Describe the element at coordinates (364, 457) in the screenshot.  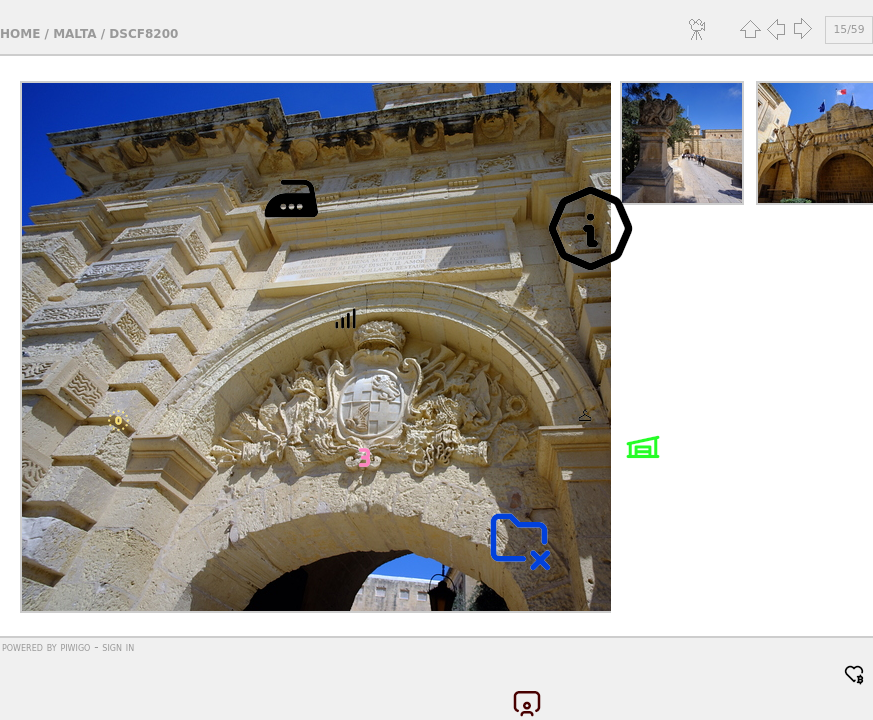
I see `indicates step 3 in a multi-step process` at that location.